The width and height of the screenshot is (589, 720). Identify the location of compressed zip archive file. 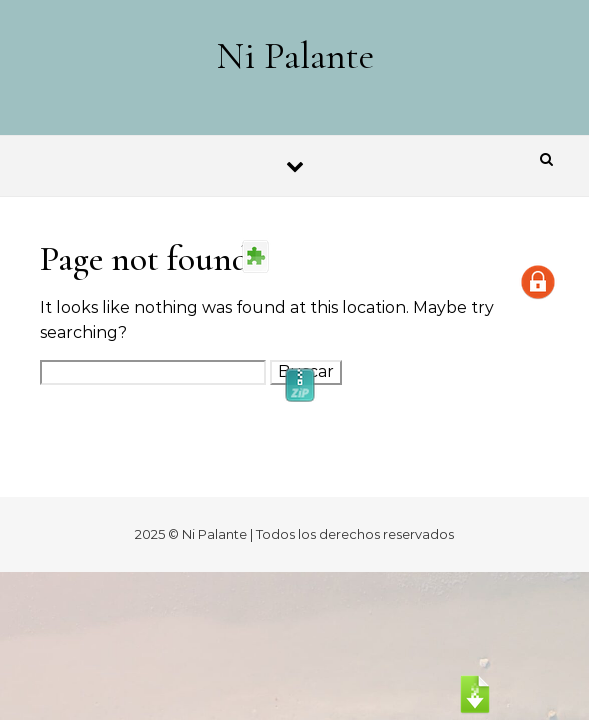
(300, 385).